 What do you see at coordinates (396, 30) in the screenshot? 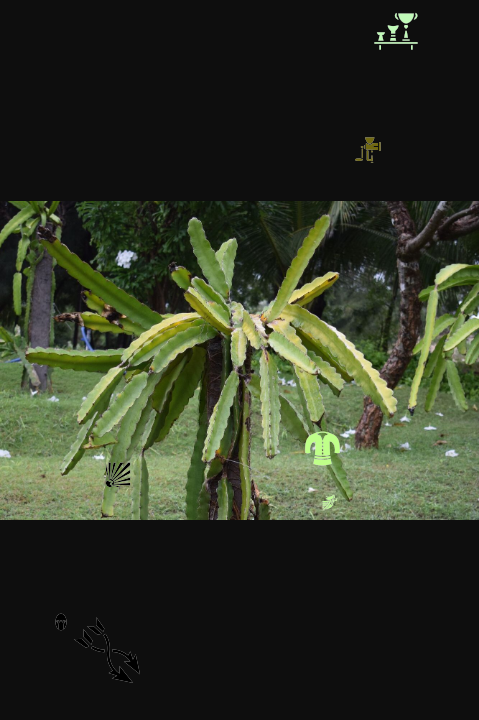
I see `view your achievements and awards` at bounding box center [396, 30].